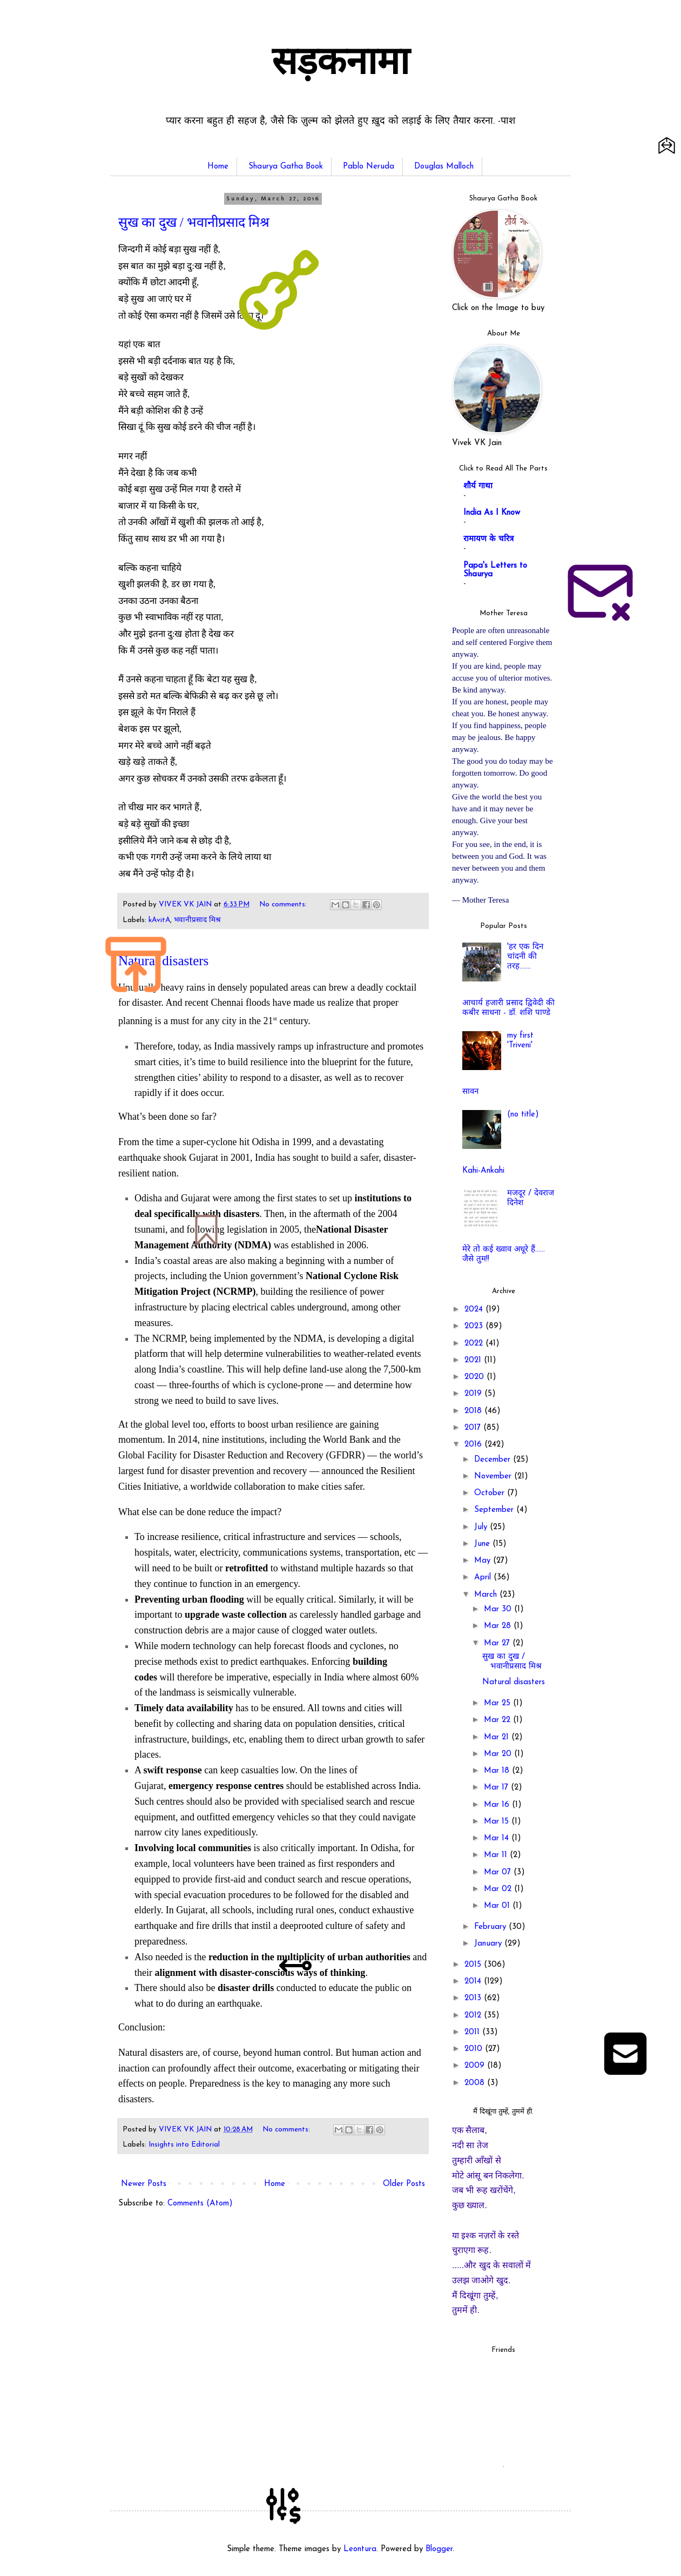 The height and width of the screenshot is (2576, 681). What do you see at coordinates (206, 1230) in the screenshot?
I see `bookmark this item for later` at bounding box center [206, 1230].